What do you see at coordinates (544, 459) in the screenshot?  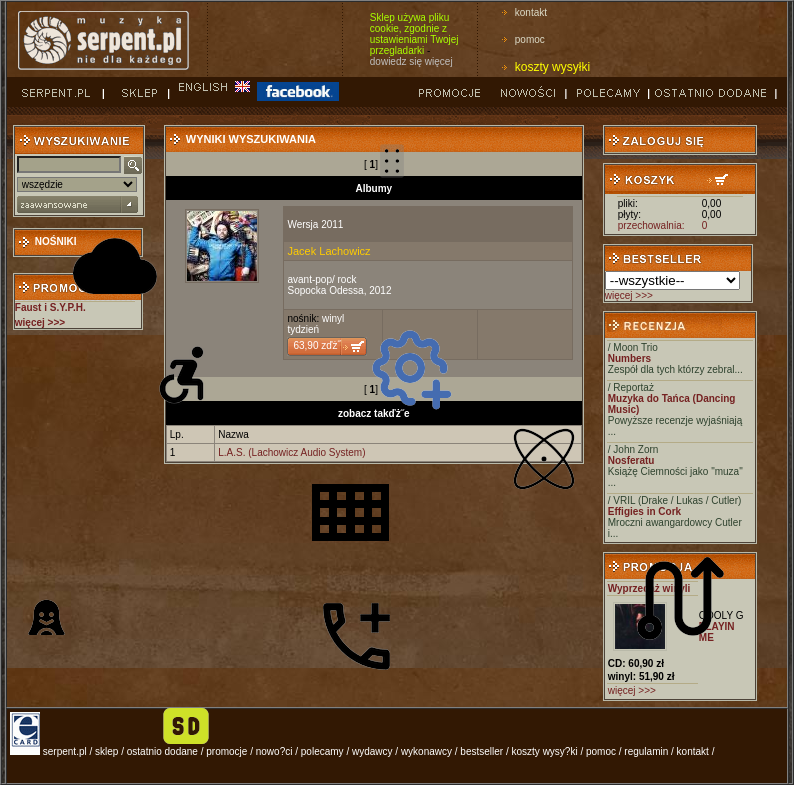 I see `access science or chemistry features` at bounding box center [544, 459].